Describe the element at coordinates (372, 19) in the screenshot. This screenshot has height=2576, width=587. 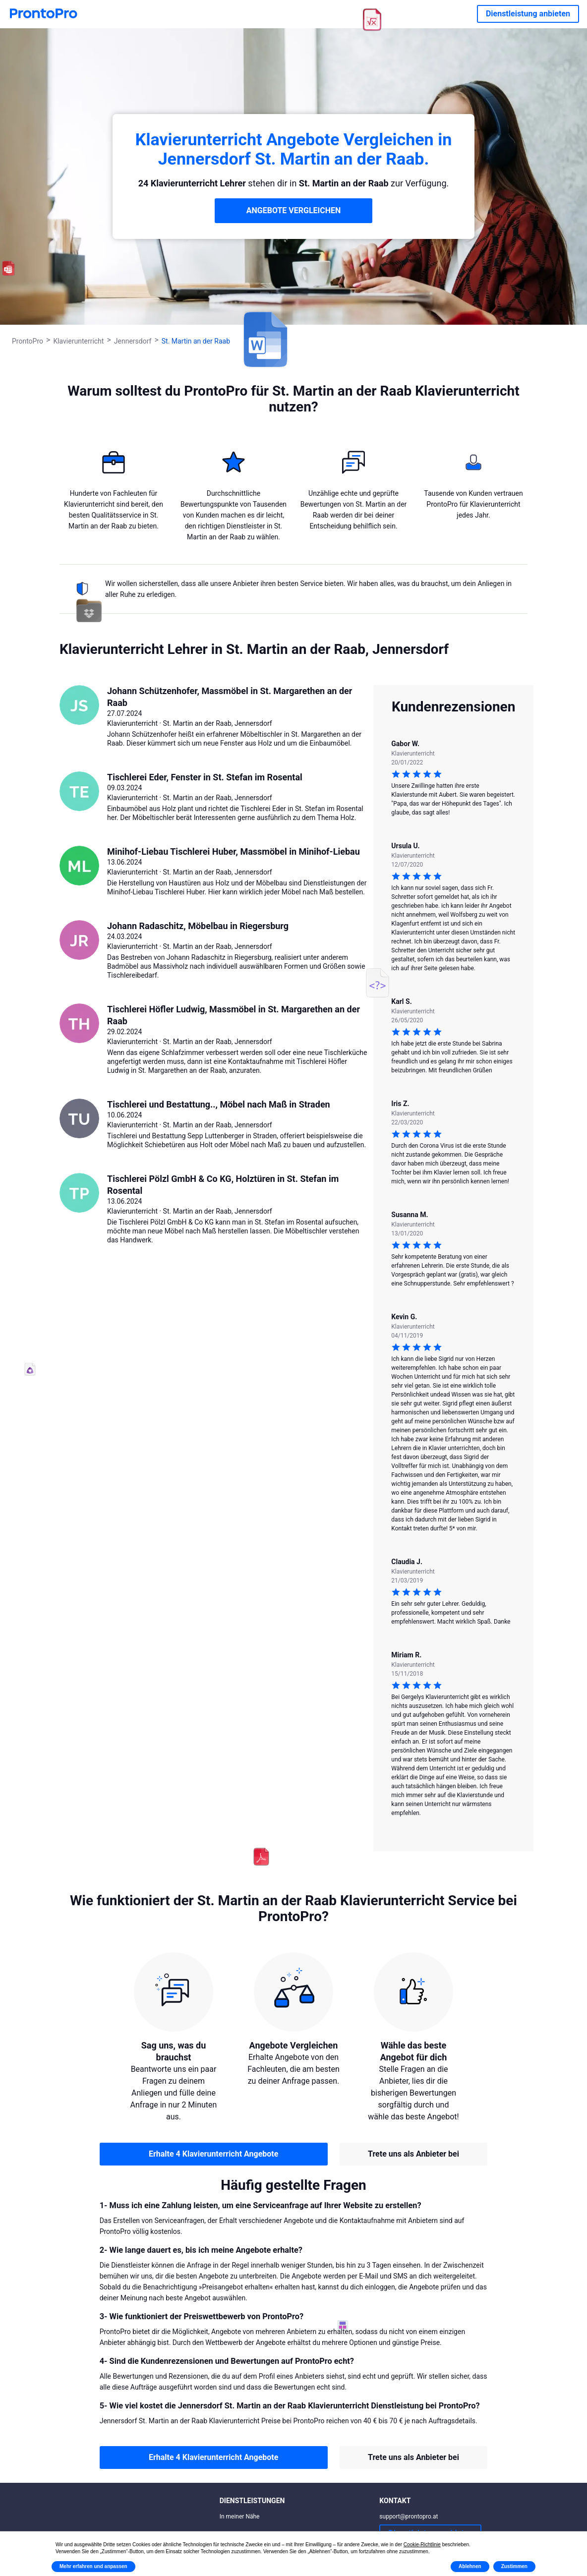
I see `a libreoffice math formula file` at that location.